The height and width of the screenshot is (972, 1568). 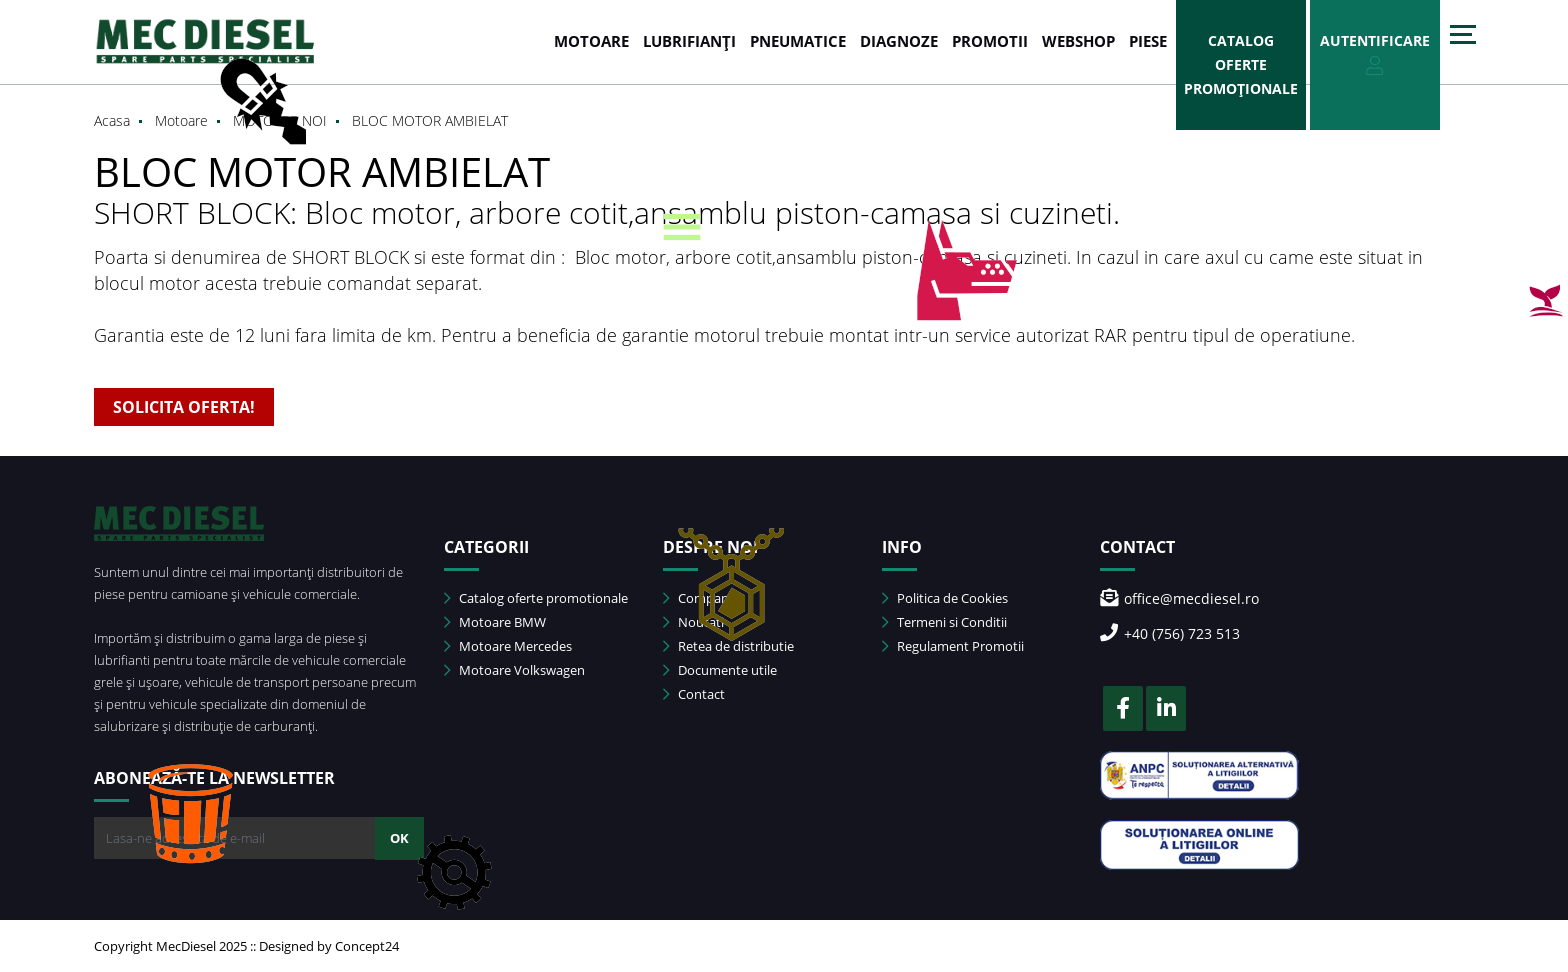 What do you see at coordinates (454, 872) in the screenshot?
I see `access pokémon game settings` at bounding box center [454, 872].